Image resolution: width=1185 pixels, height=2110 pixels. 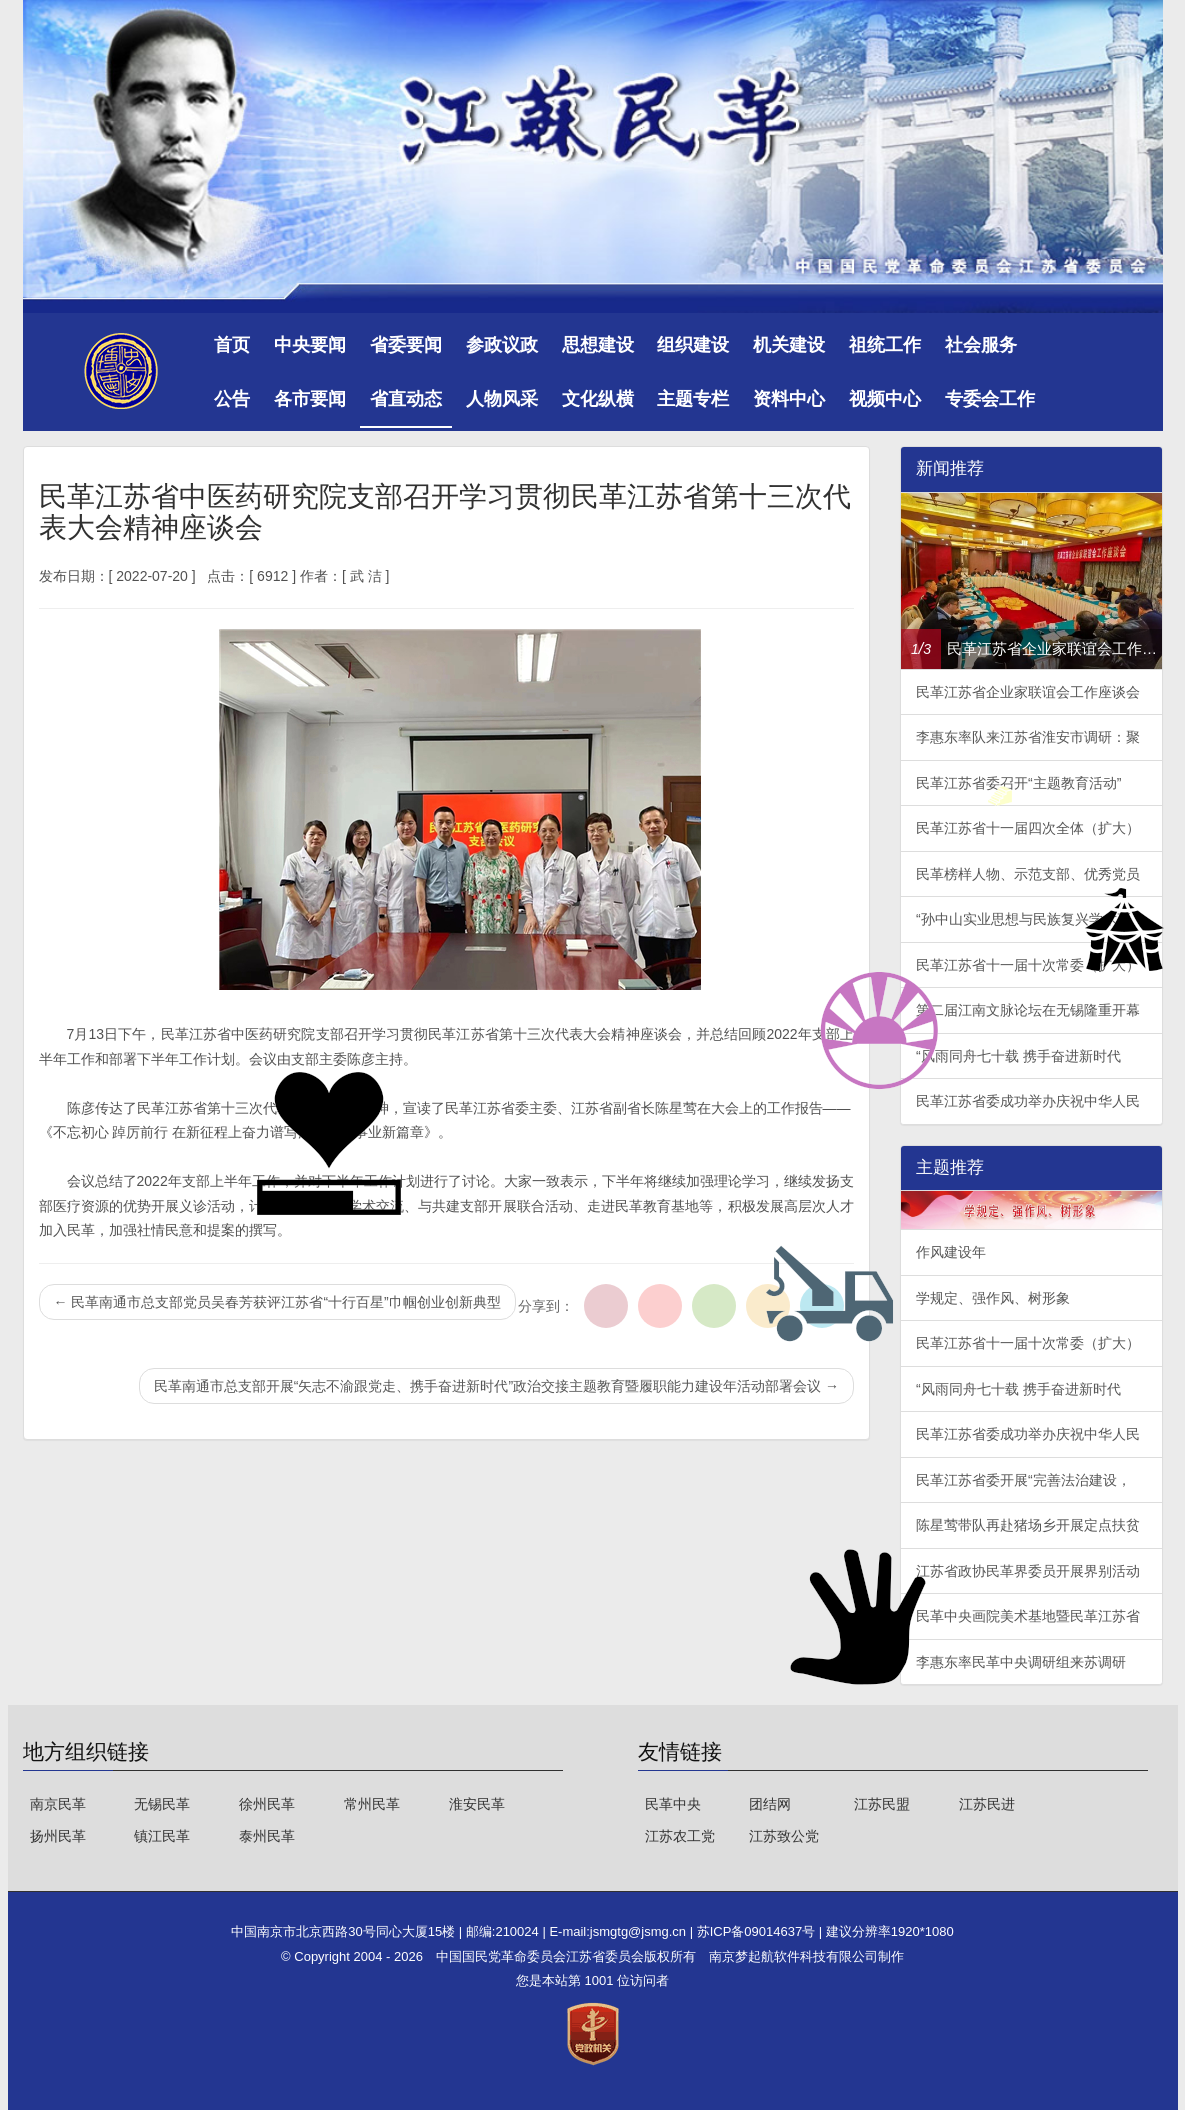 What do you see at coordinates (878, 1030) in the screenshot?
I see `indicates morning or sunrise time setting` at bounding box center [878, 1030].